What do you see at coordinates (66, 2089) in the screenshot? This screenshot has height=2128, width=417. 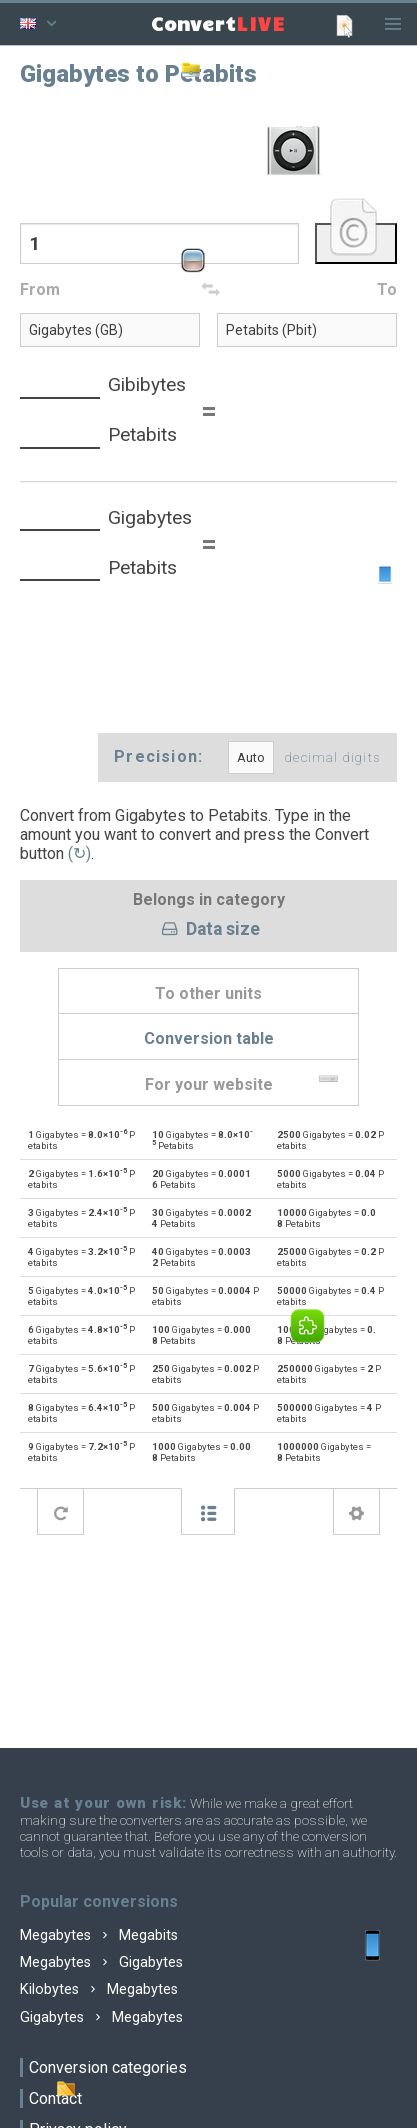 I see `open files folder` at bounding box center [66, 2089].